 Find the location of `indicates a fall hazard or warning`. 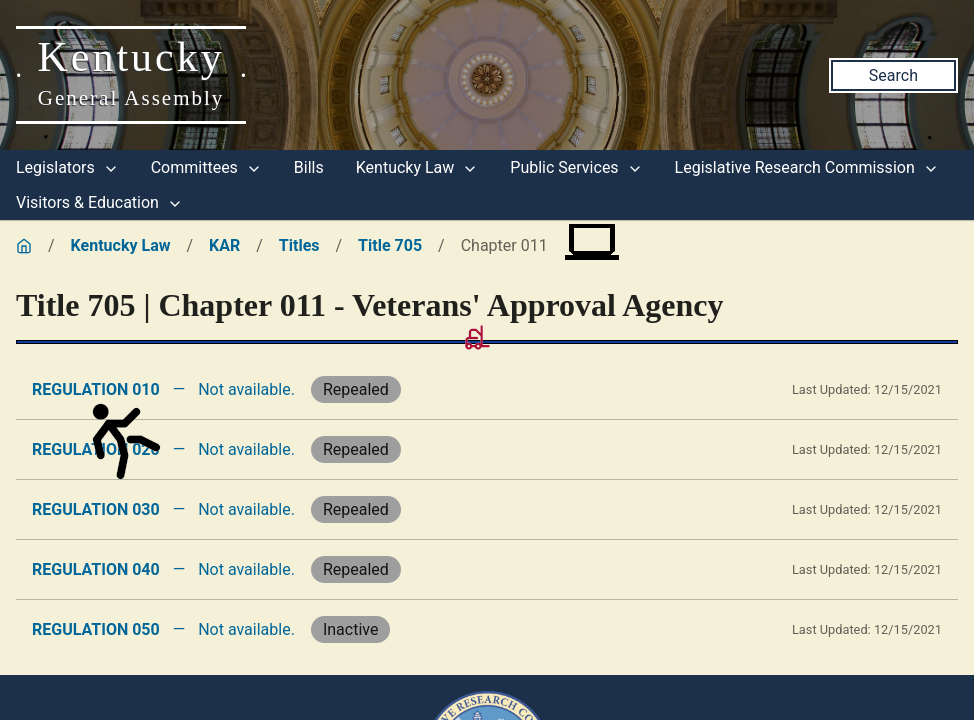

indicates a fall hazard or warning is located at coordinates (124, 439).